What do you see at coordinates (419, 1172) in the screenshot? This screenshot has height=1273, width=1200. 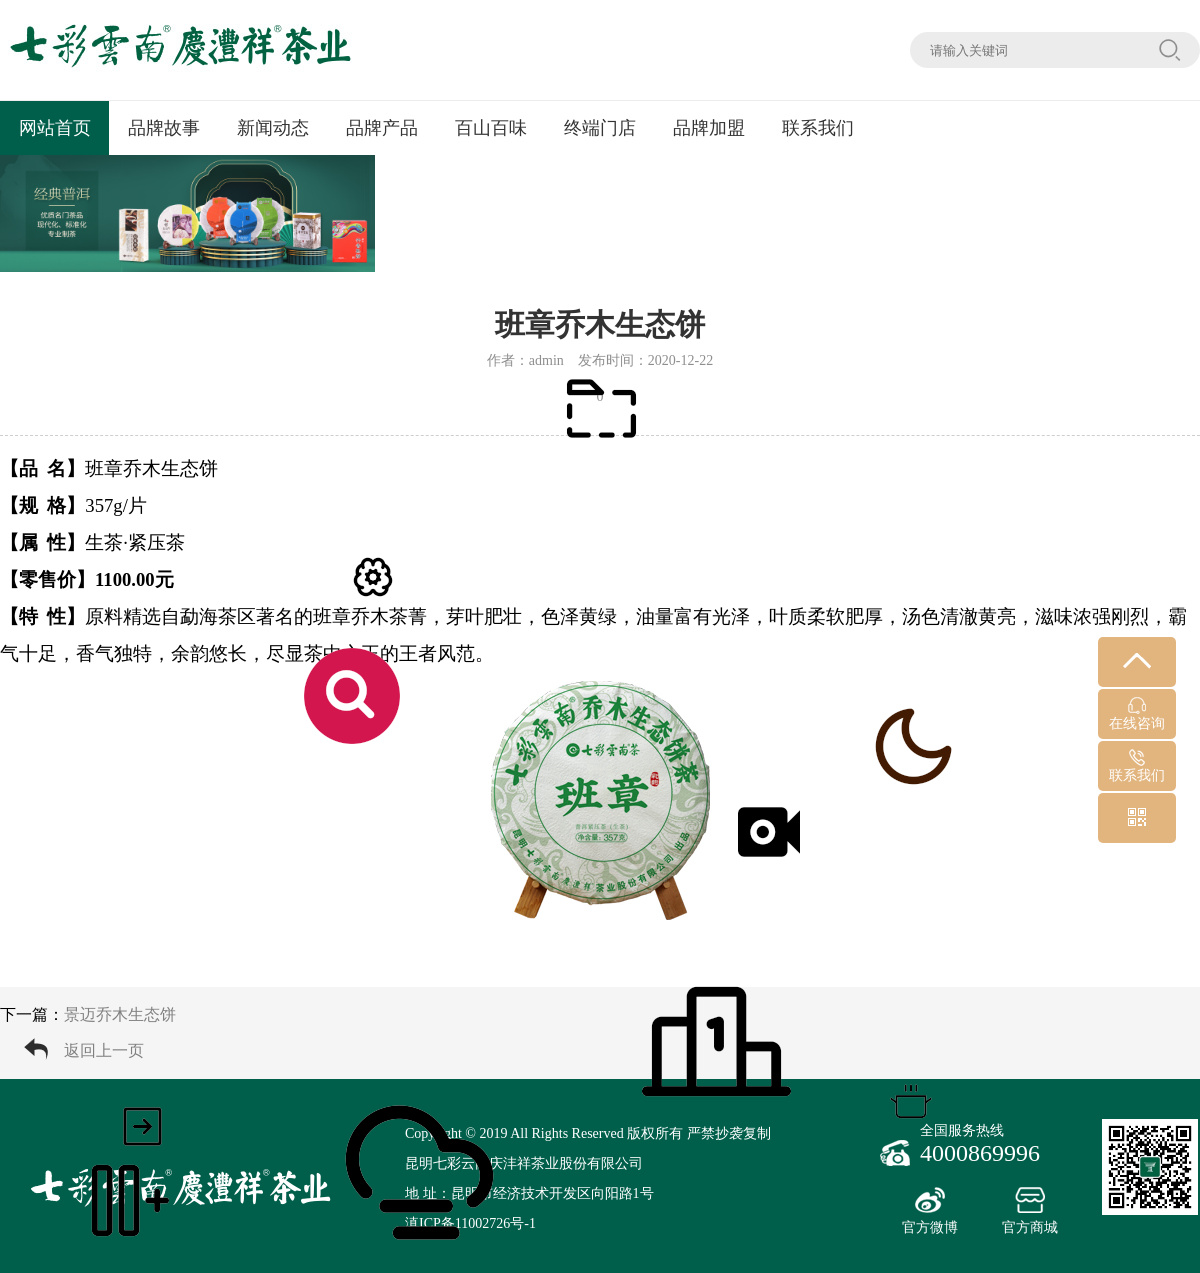 I see `indicates foggy weather conditions` at bounding box center [419, 1172].